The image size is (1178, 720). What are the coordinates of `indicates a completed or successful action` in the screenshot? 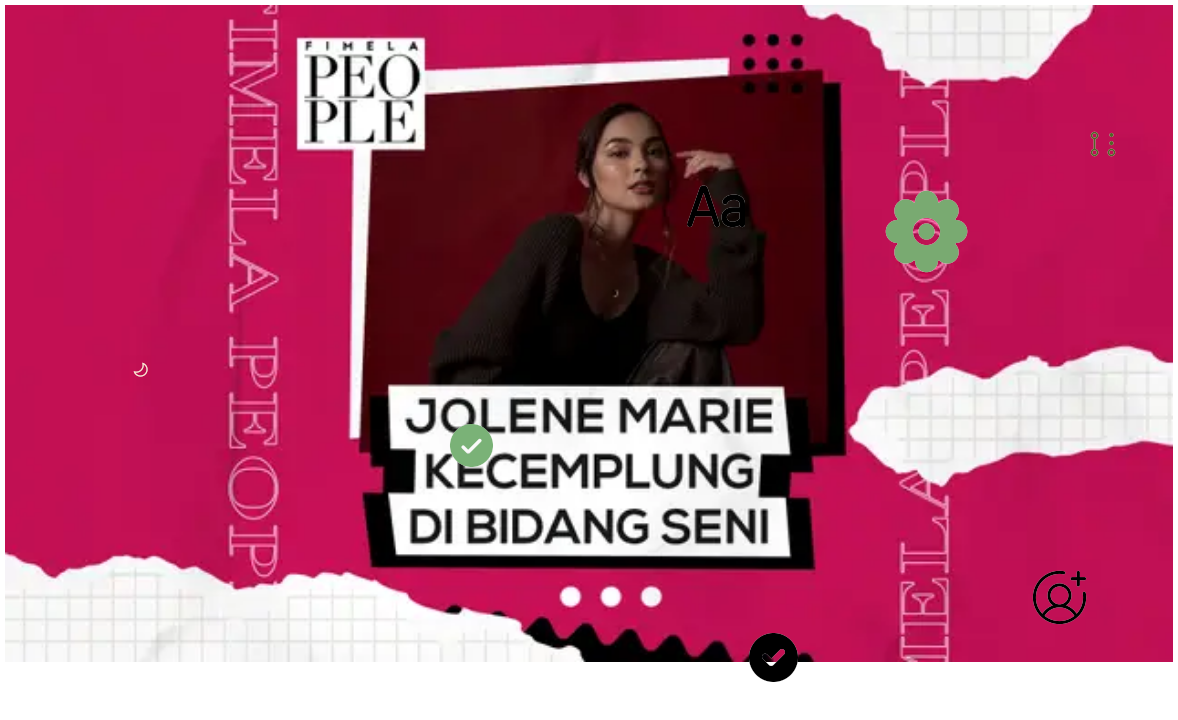 It's located at (471, 445).